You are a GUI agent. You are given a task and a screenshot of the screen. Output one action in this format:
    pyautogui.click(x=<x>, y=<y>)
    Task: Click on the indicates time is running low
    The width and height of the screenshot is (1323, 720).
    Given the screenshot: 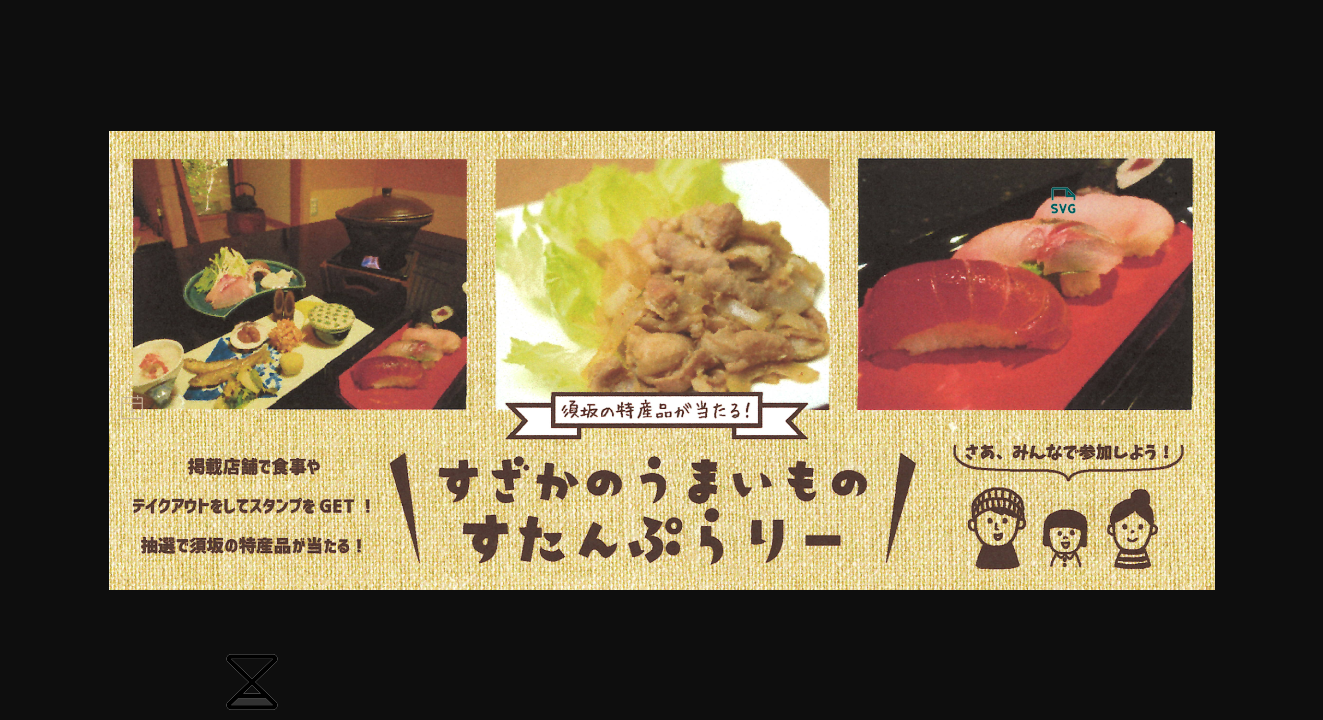 What is the action you would take?
    pyautogui.click(x=252, y=682)
    